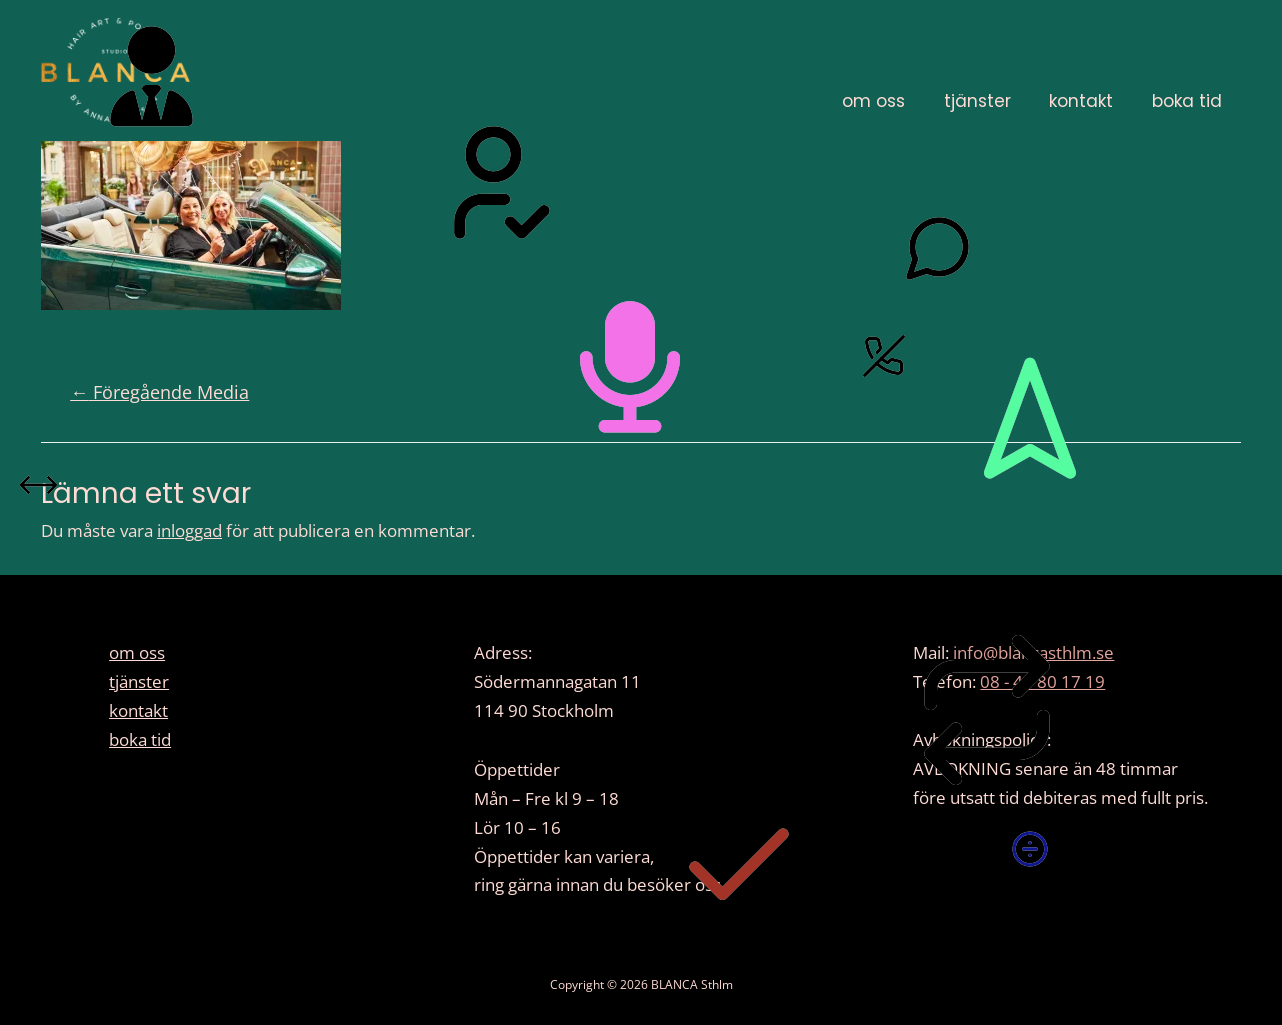 The width and height of the screenshot is (1282, 1025). What do you see at coordinates (884, 356) in the screenshot?
I see `mute or decline an incoming call` at bounding box center [884, 356].